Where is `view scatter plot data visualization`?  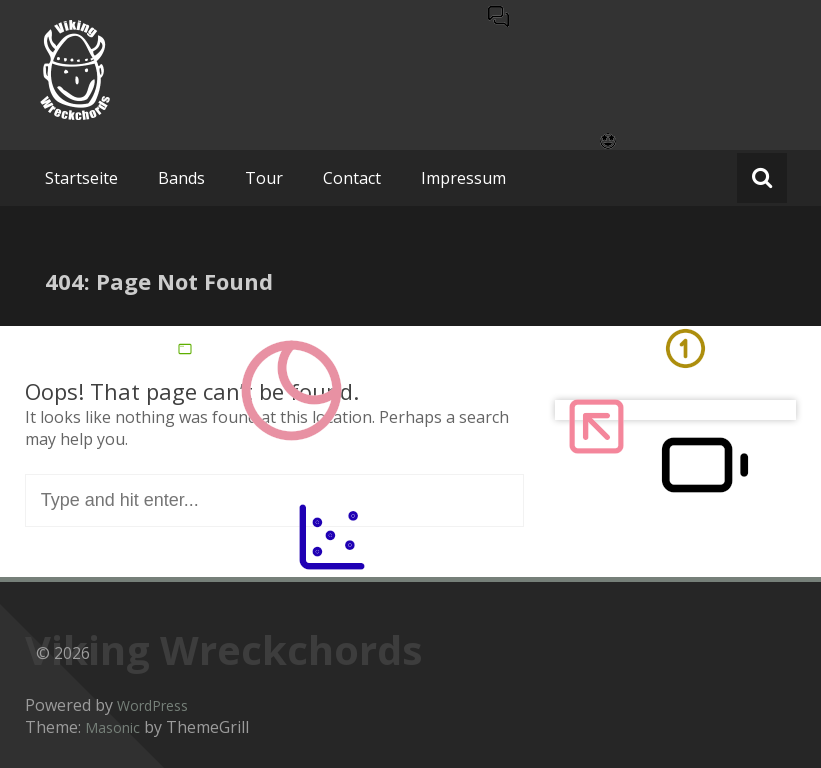
view scatter plot data visualization is located at coordinates (332, 537).